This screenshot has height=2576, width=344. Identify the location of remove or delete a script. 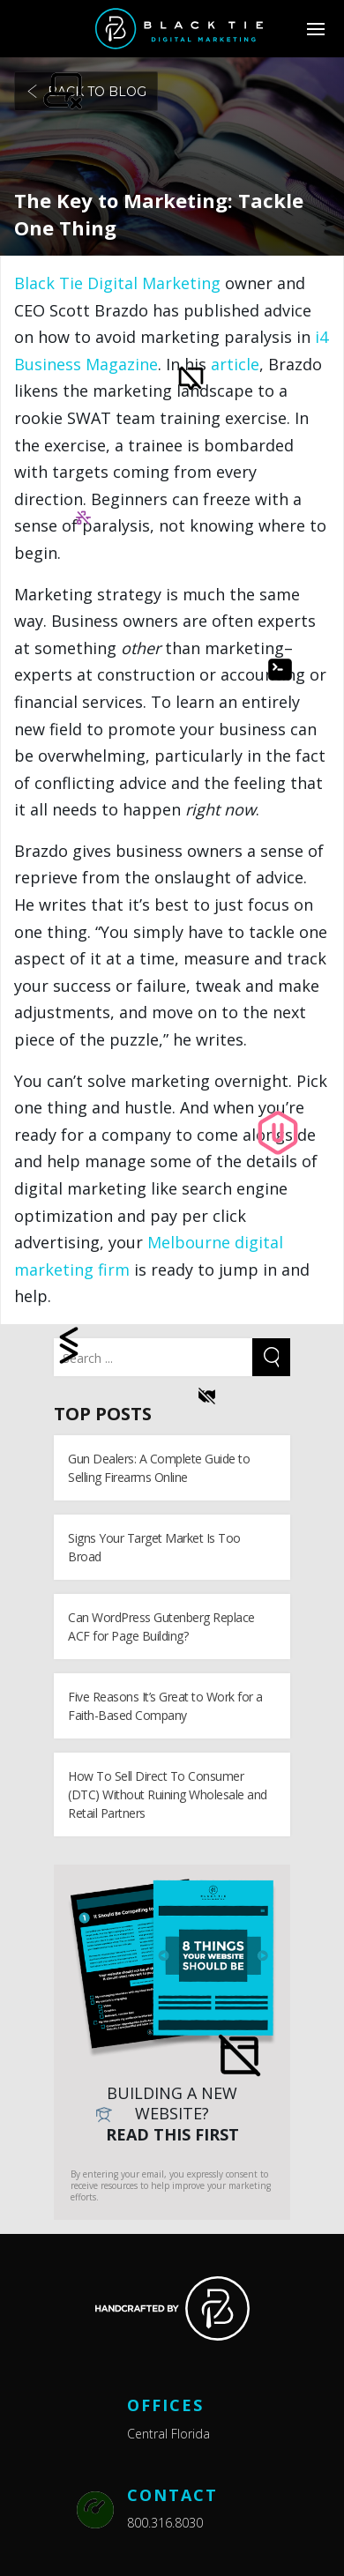
(63, 90).